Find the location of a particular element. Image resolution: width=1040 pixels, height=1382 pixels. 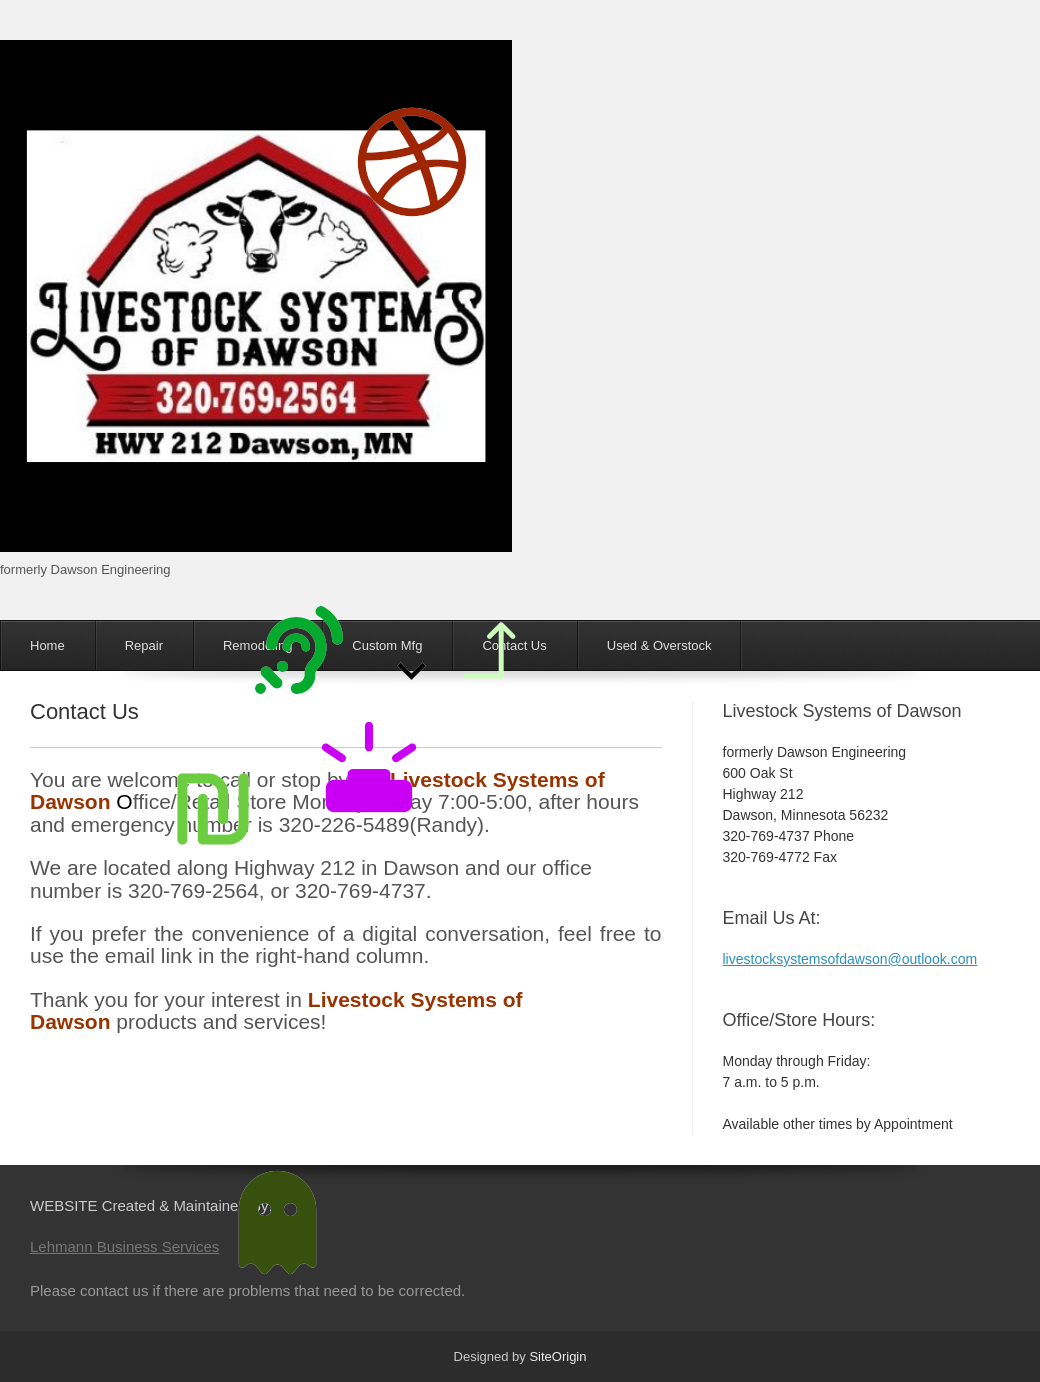

toggle ghost mode or invisible status is located at coordinates (277, 1222).